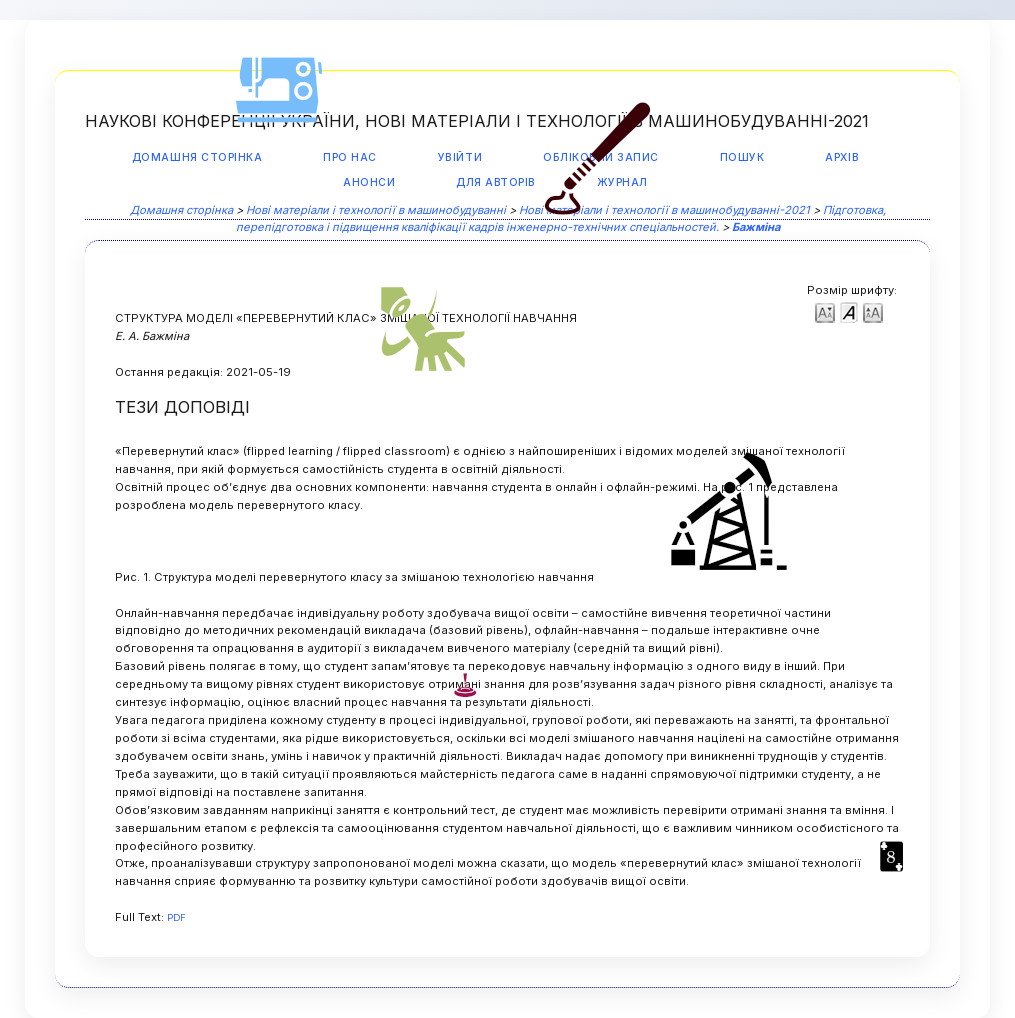 This screenshot has height=1018, width=1015. What do you see at coordinates (465, 685) in the screenshot?
I see `indicates a hazard or dangerous area in gameplay` at bounding box center [465, 685].